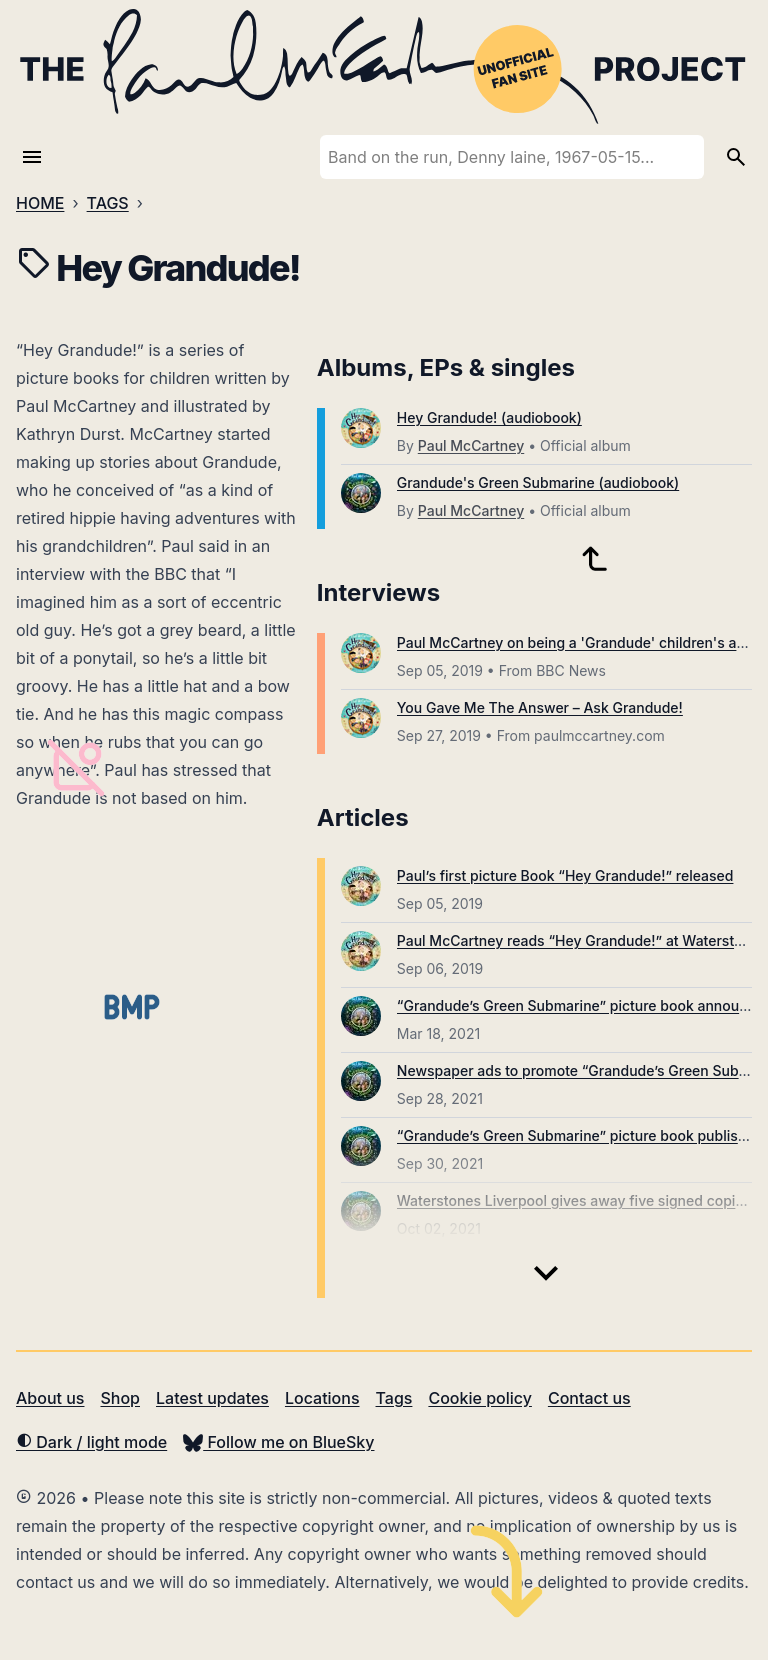  I want to click on redirect or forward content downward, so click(506, 1571).